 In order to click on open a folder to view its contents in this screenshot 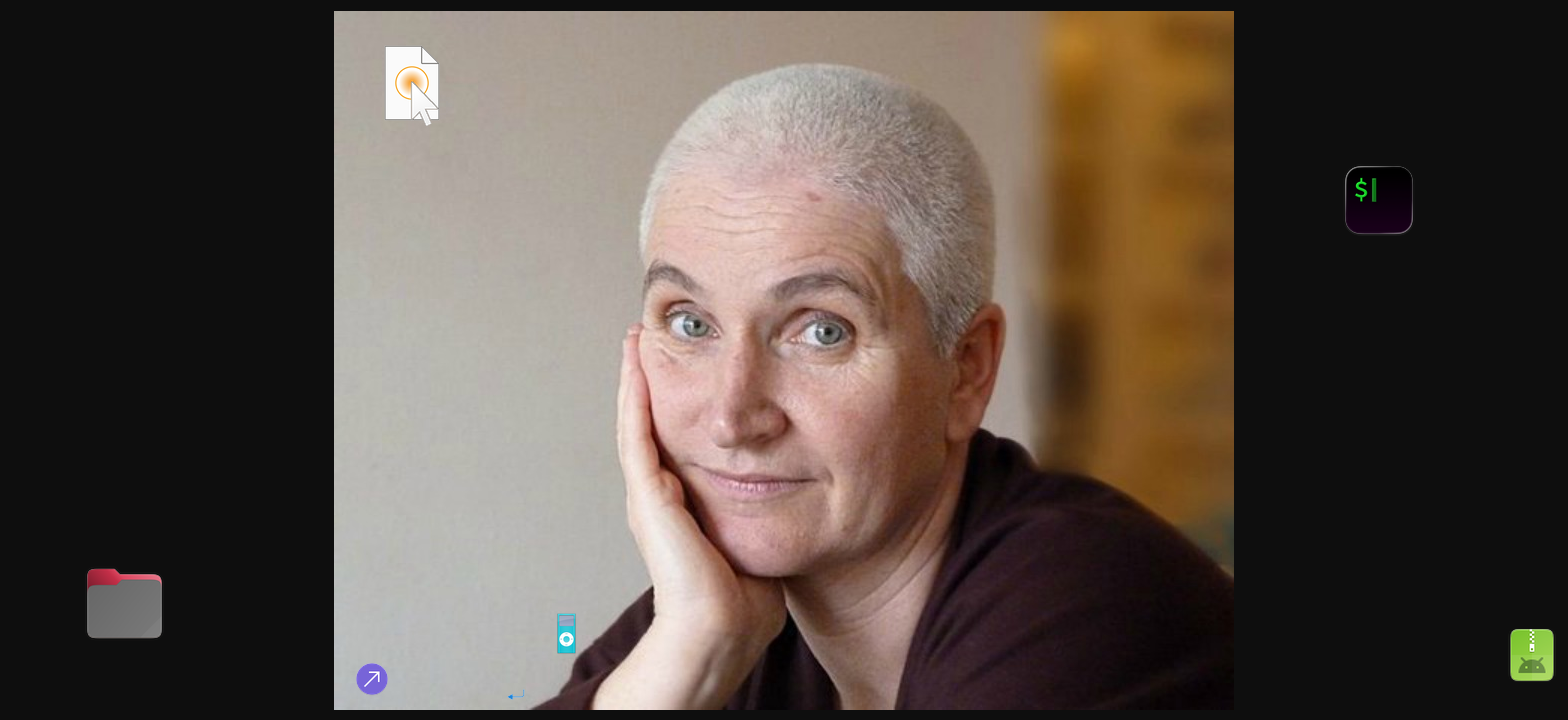, I will do `click(124, 603)`.